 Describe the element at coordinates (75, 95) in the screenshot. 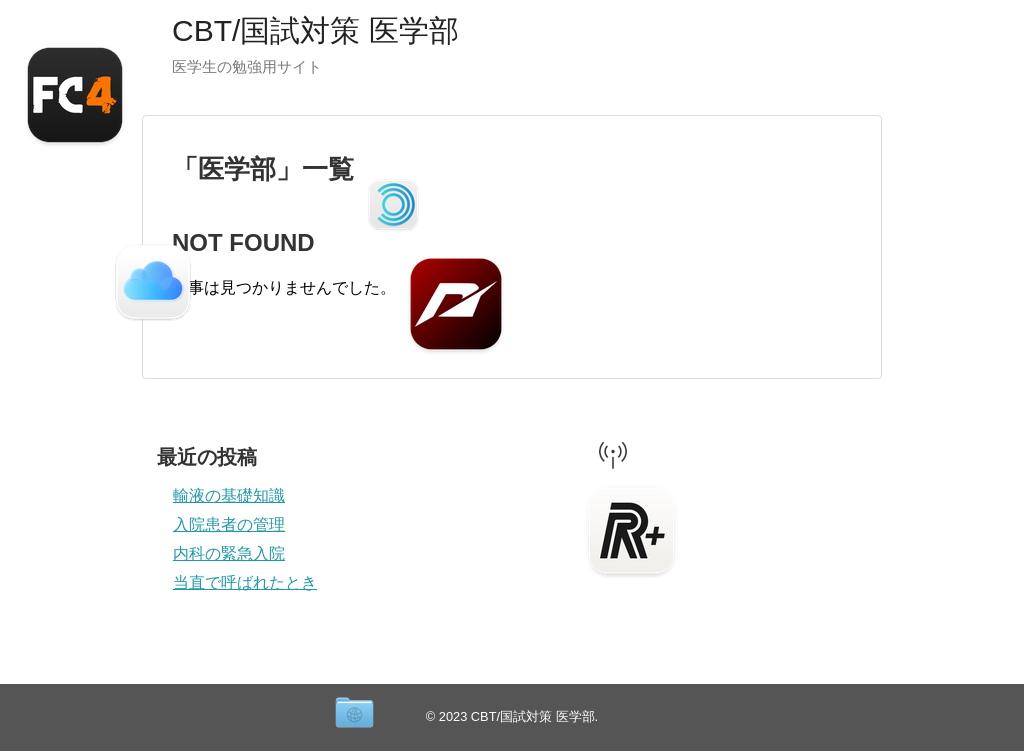

I see `launch far cry 4 game` at that location.